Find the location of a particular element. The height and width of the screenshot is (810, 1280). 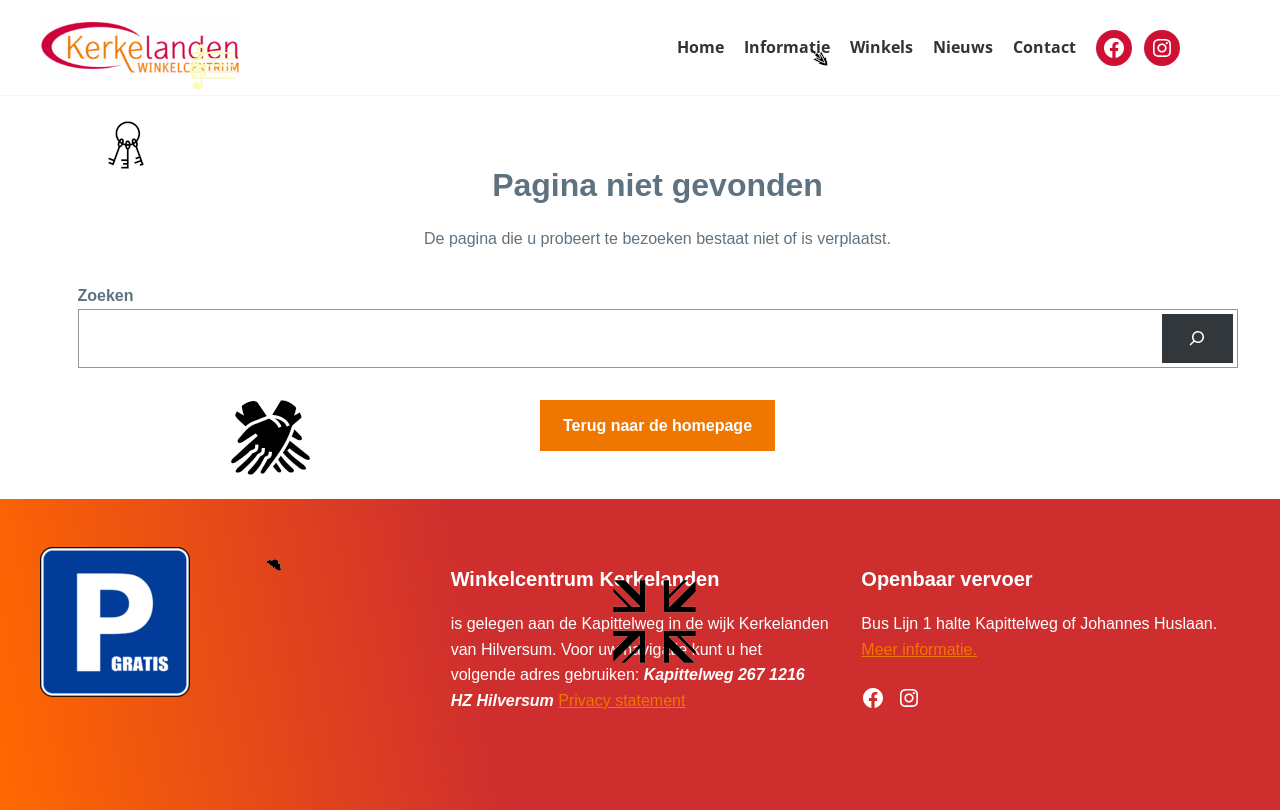

select Belgium as country or region is located at coordinates (274, 565).